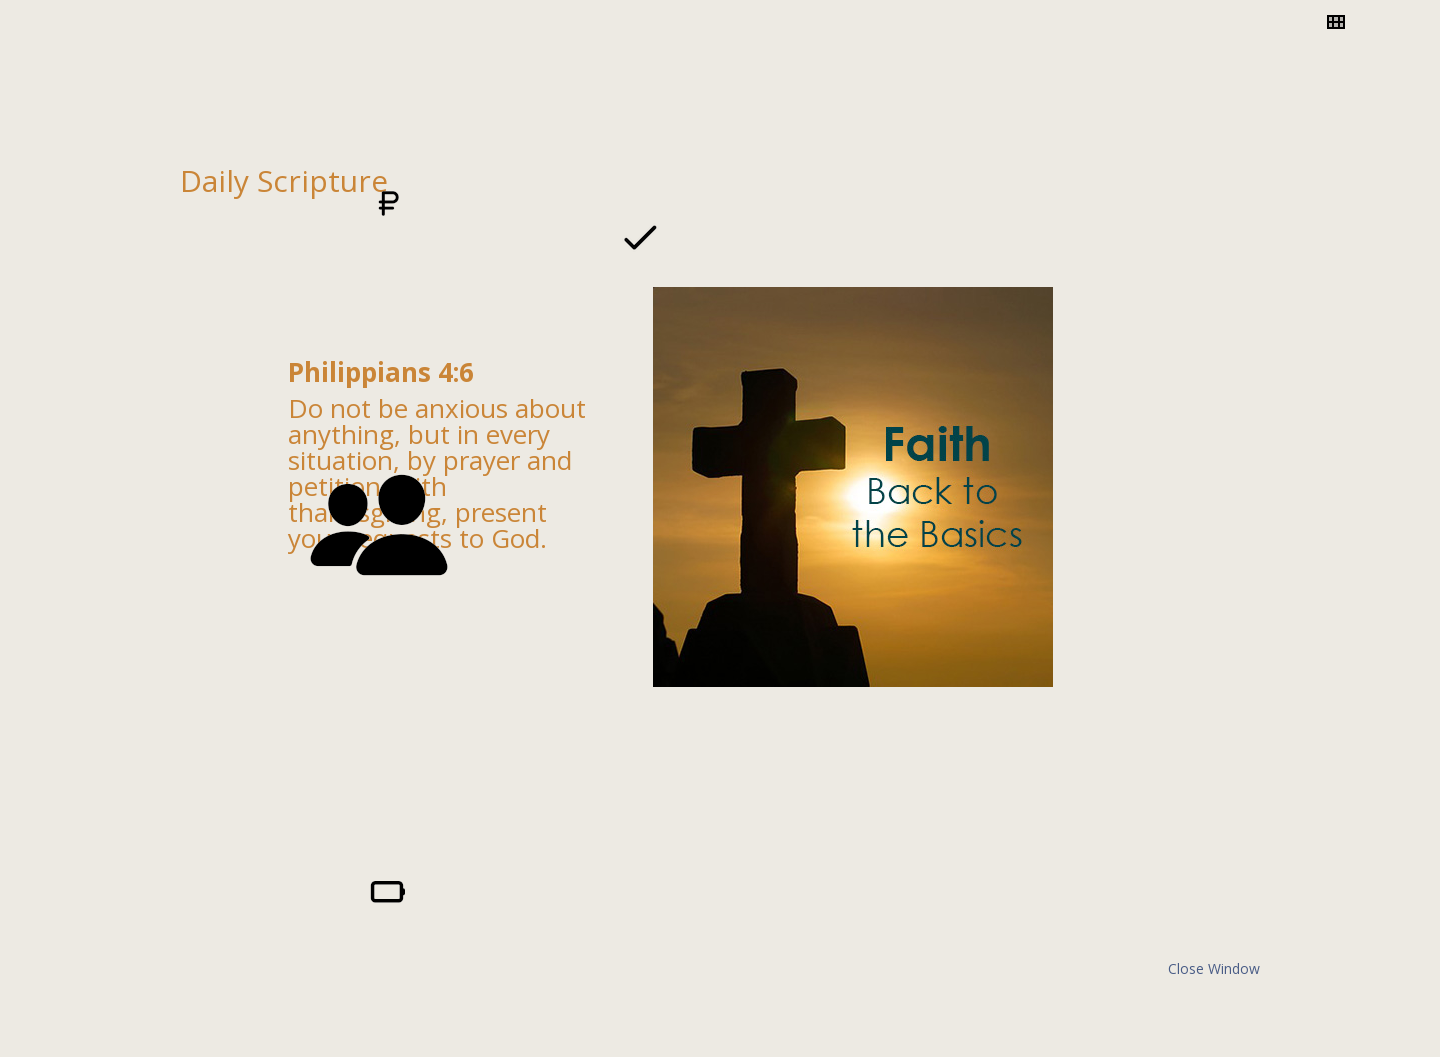 This screenshot has width=1440, height=1057. What do you see at coordinates (387, 890) in the screenshot?
I see `indicates empty battery status` at bounding box center [387, 890].